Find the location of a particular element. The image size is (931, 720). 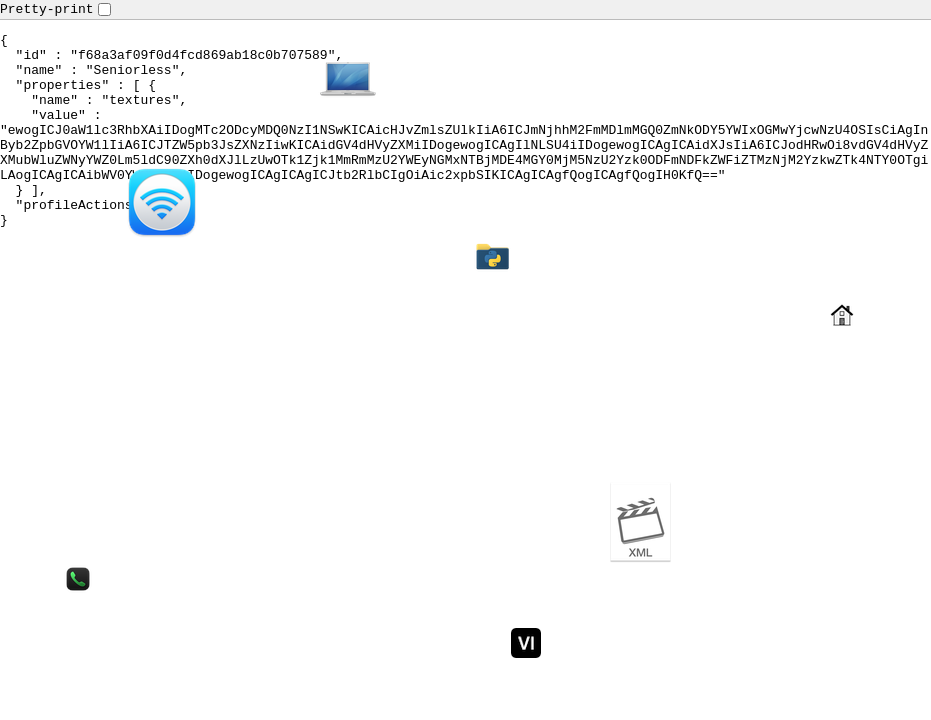

open AirPort Utility to manage wireless network settings is located at coordinates (162, 202).